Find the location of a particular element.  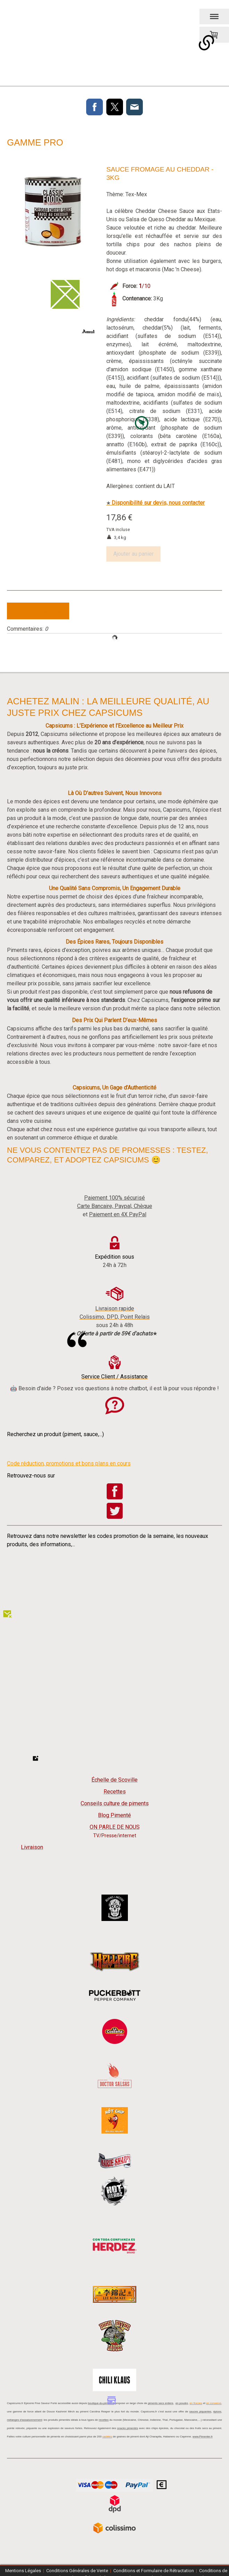

insert a block quote is located at coordinates (77, 1340).